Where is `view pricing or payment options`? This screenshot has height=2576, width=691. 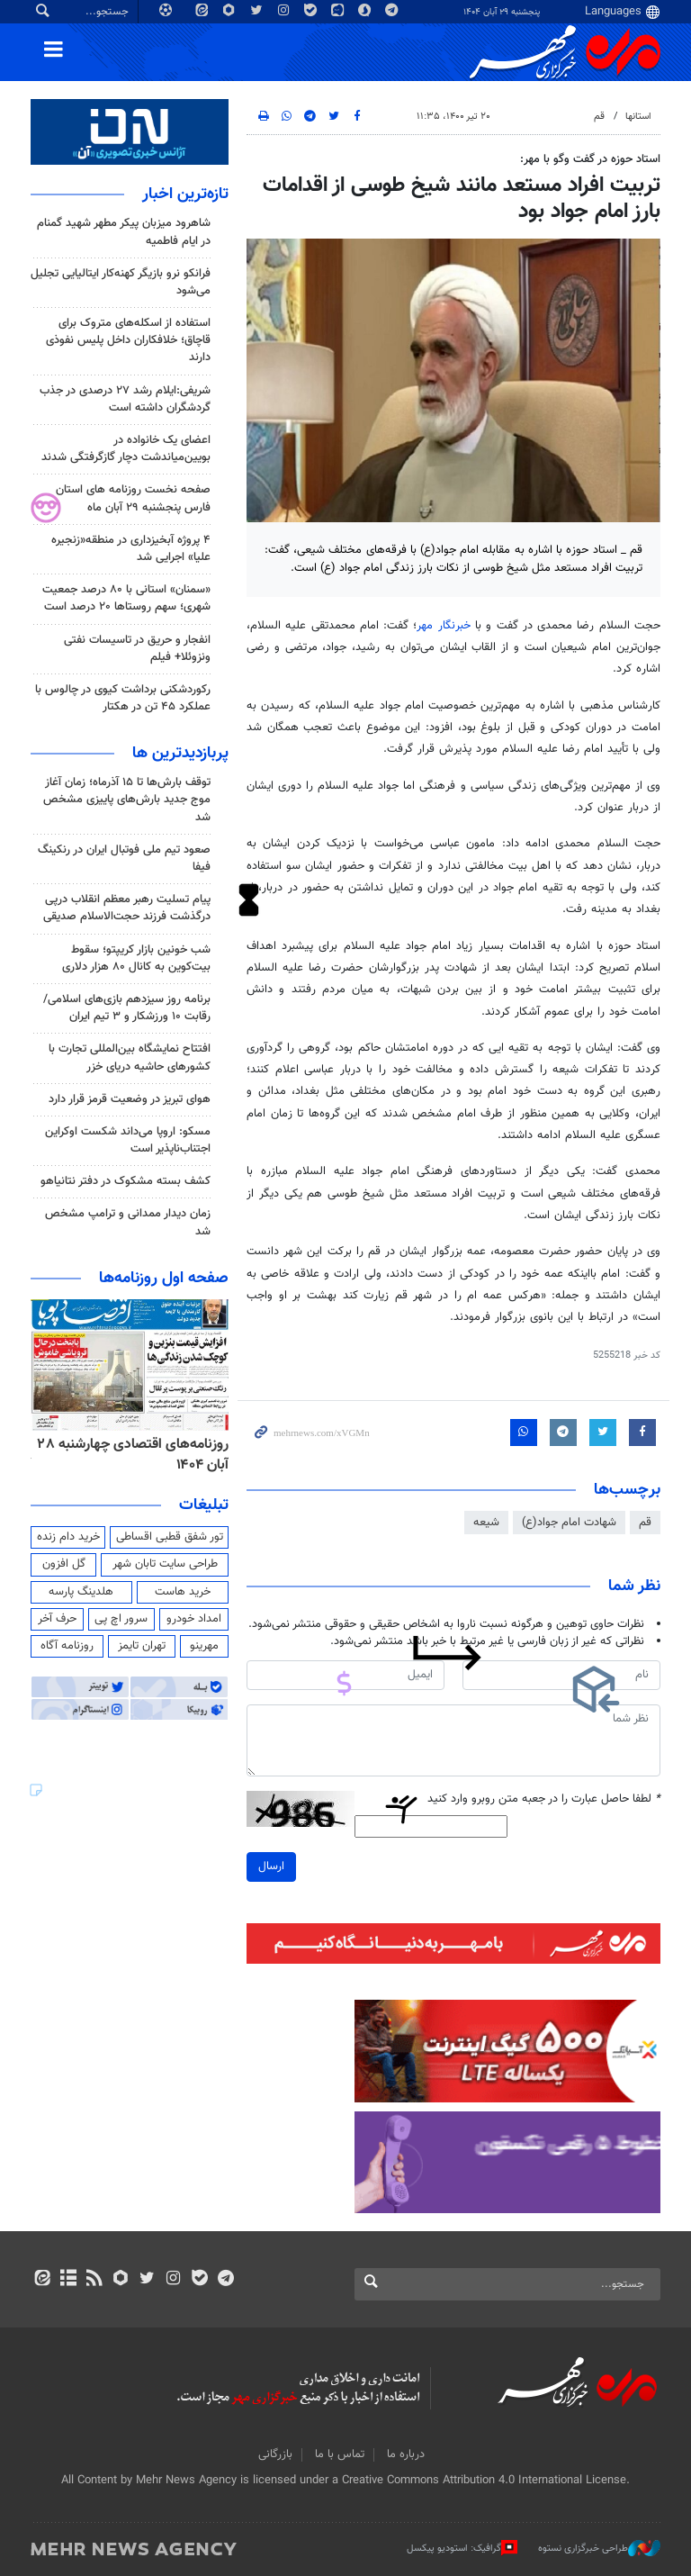
view pricing or payment options is located at coordinates (344, 1683).